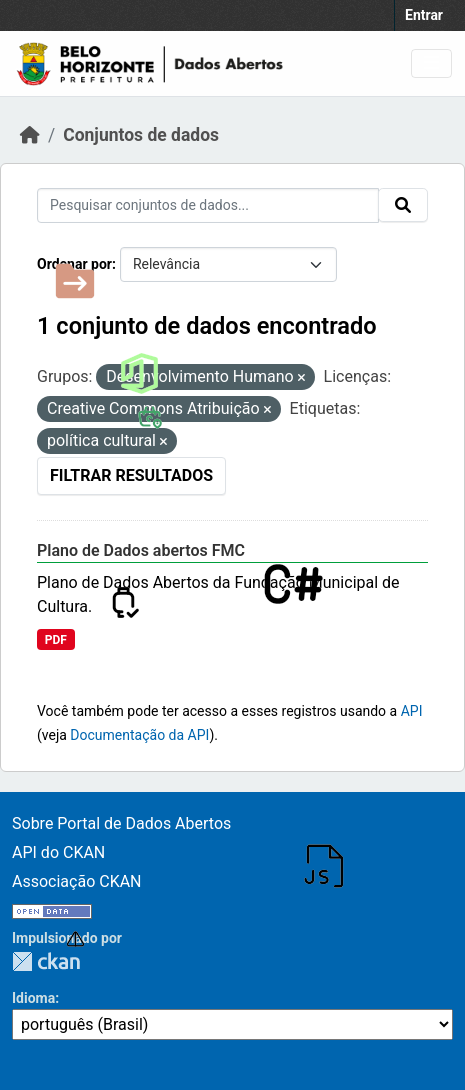 The width and height of the screenshot is (465, 1090). Describe the element at coordinates (293, 584) in the screenshot. I see `indicates c# programming language` at that location.